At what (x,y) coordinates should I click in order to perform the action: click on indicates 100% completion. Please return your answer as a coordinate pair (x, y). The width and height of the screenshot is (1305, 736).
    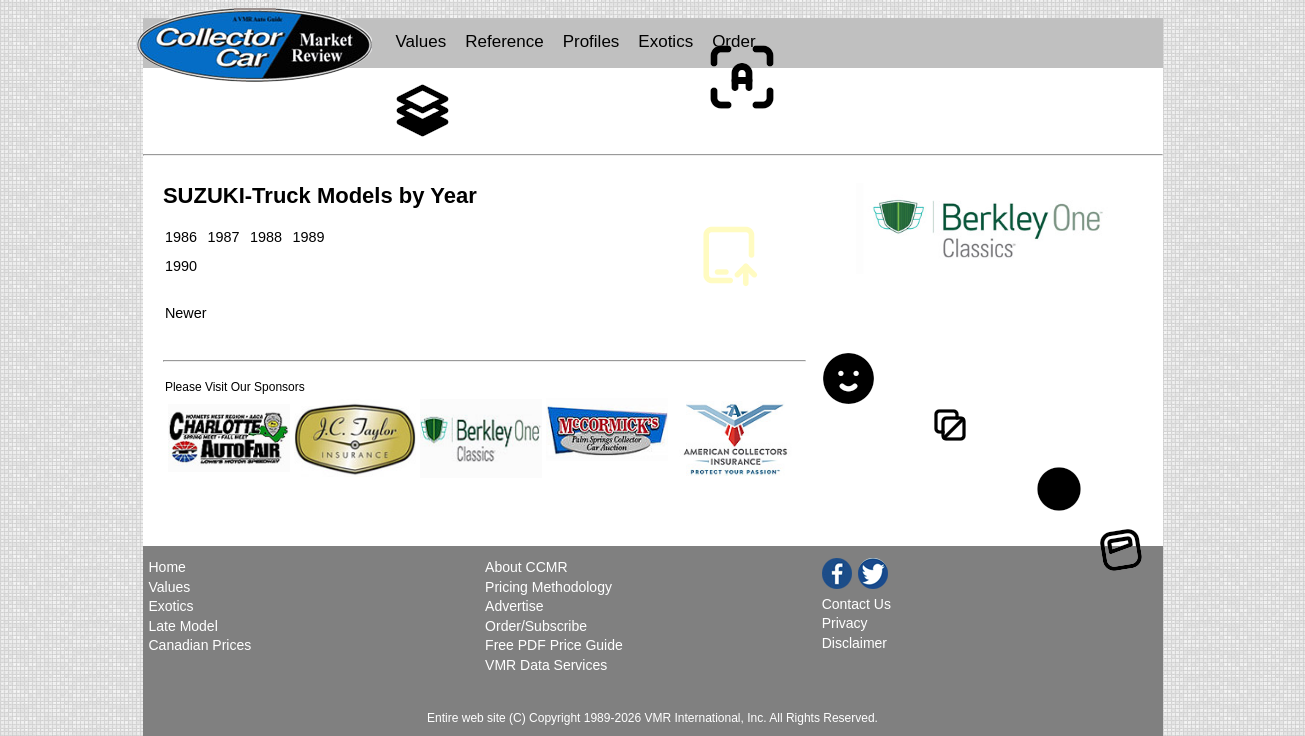
    Looking at the image, I should click on (1059, 489).